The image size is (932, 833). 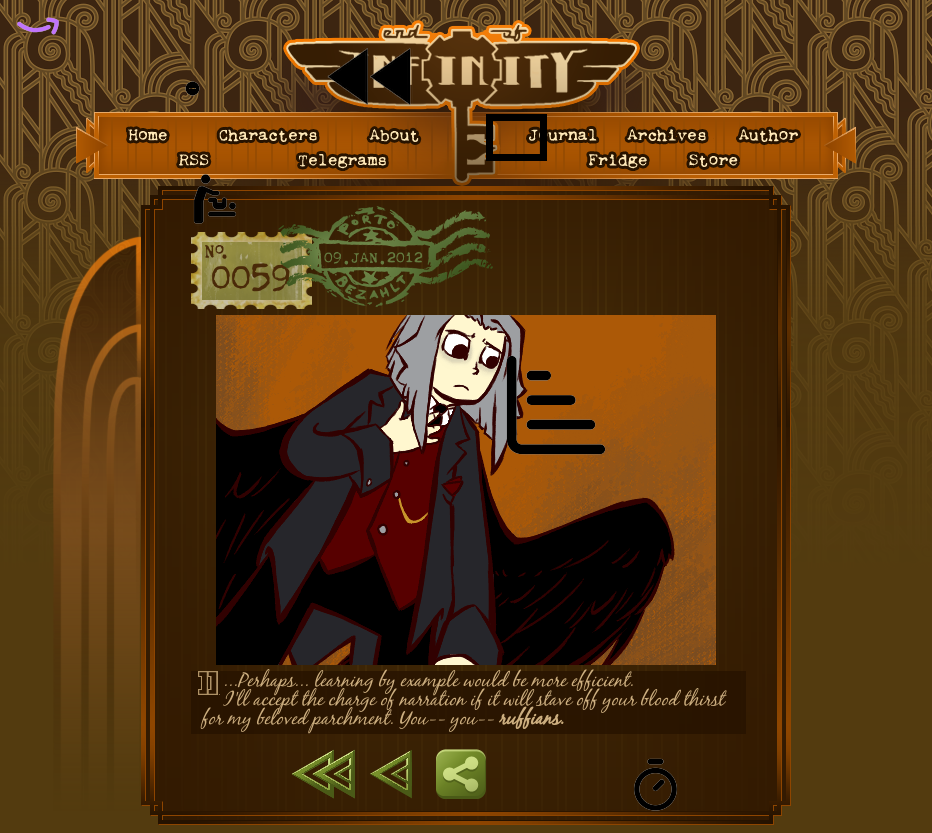 What do you see at coordinates (372, 76) in the screenshot?
I see `rewind media playback` at bounding box center [372, 76].